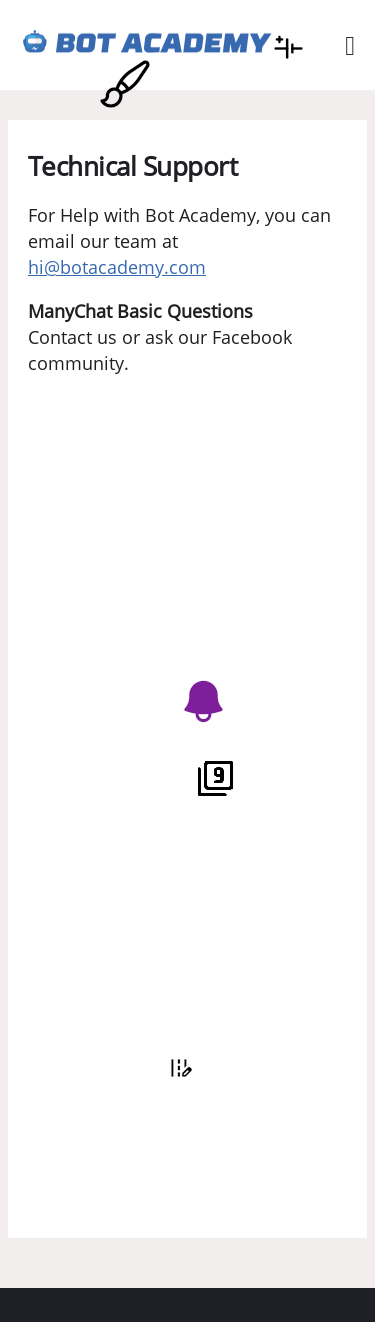 This screenshot has width=375, height=1322. Describe the element at coordinates (180, 1068) in the screenshot. I see `edit road or route details` at that location.